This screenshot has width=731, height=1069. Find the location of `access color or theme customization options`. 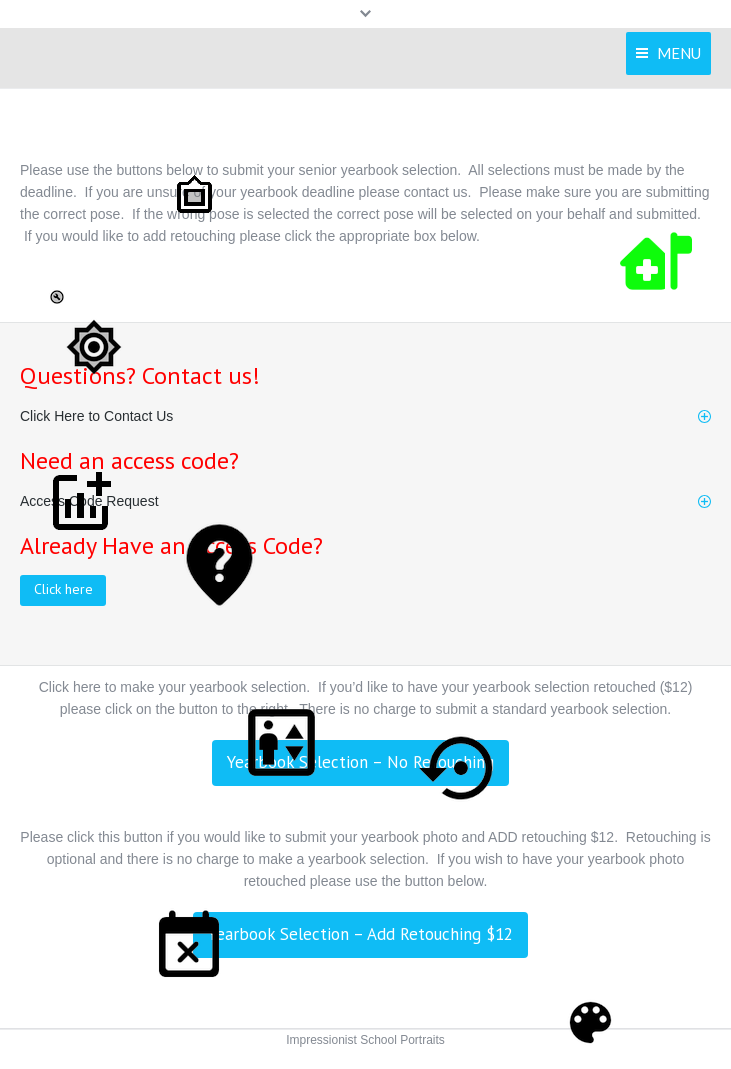

access color or theme customization options is located at coordinates (590, 1022).